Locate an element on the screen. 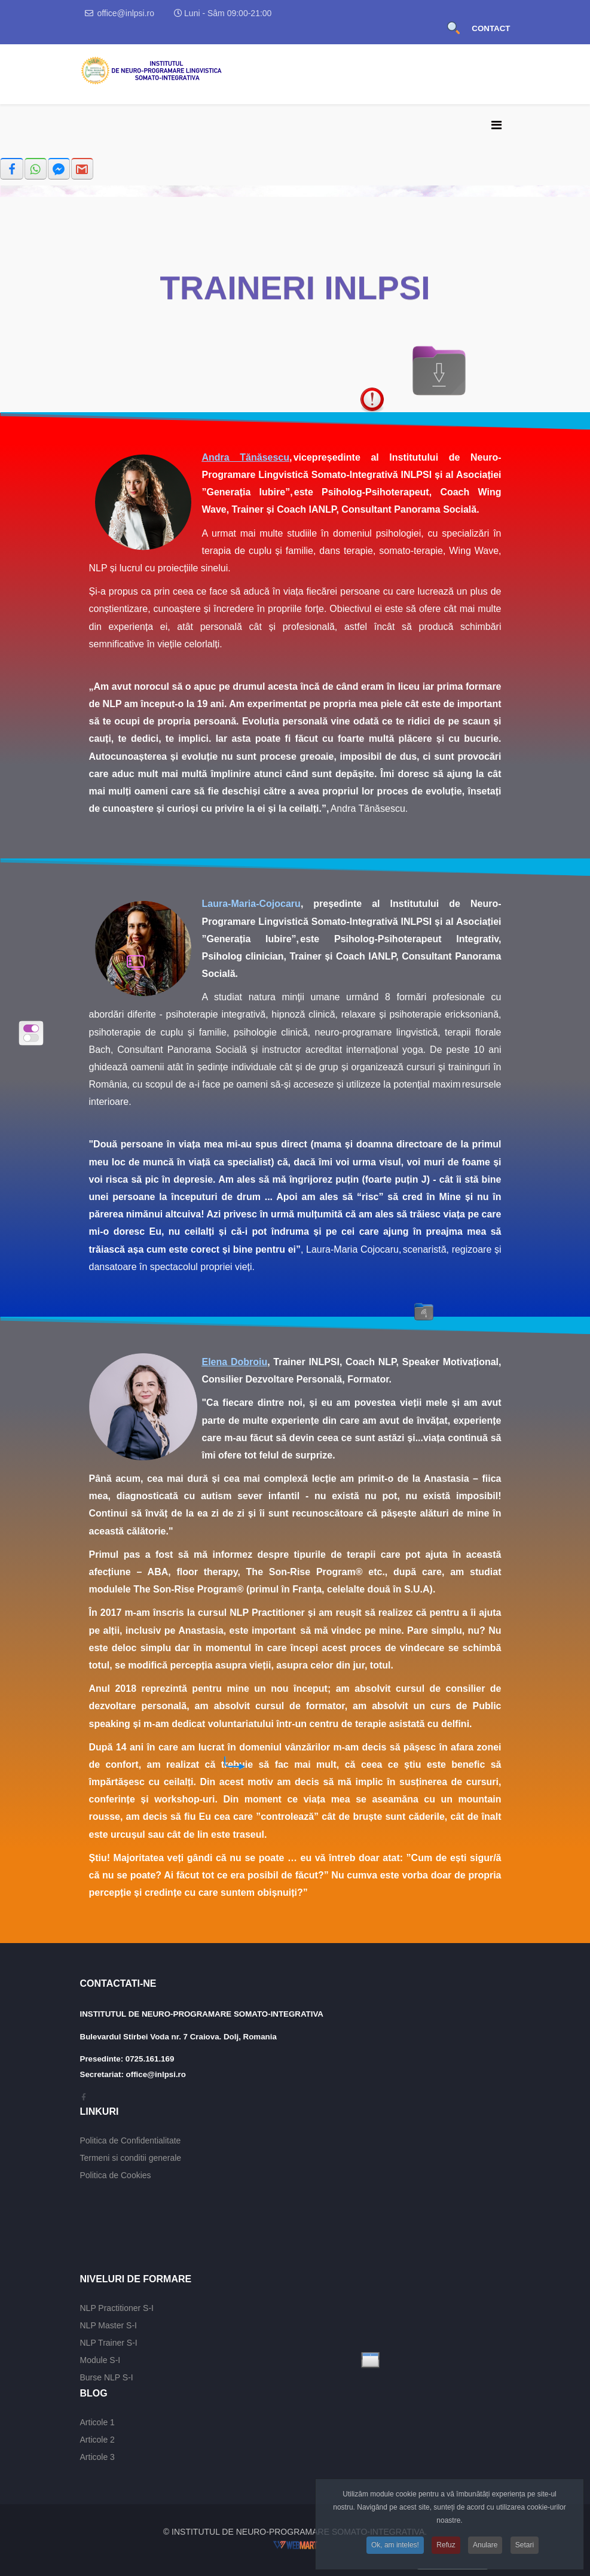 Image resolution: width=590 pixels, height=2576 pixels. open insync cloud sync folder is located at coordinates (424, 1311).